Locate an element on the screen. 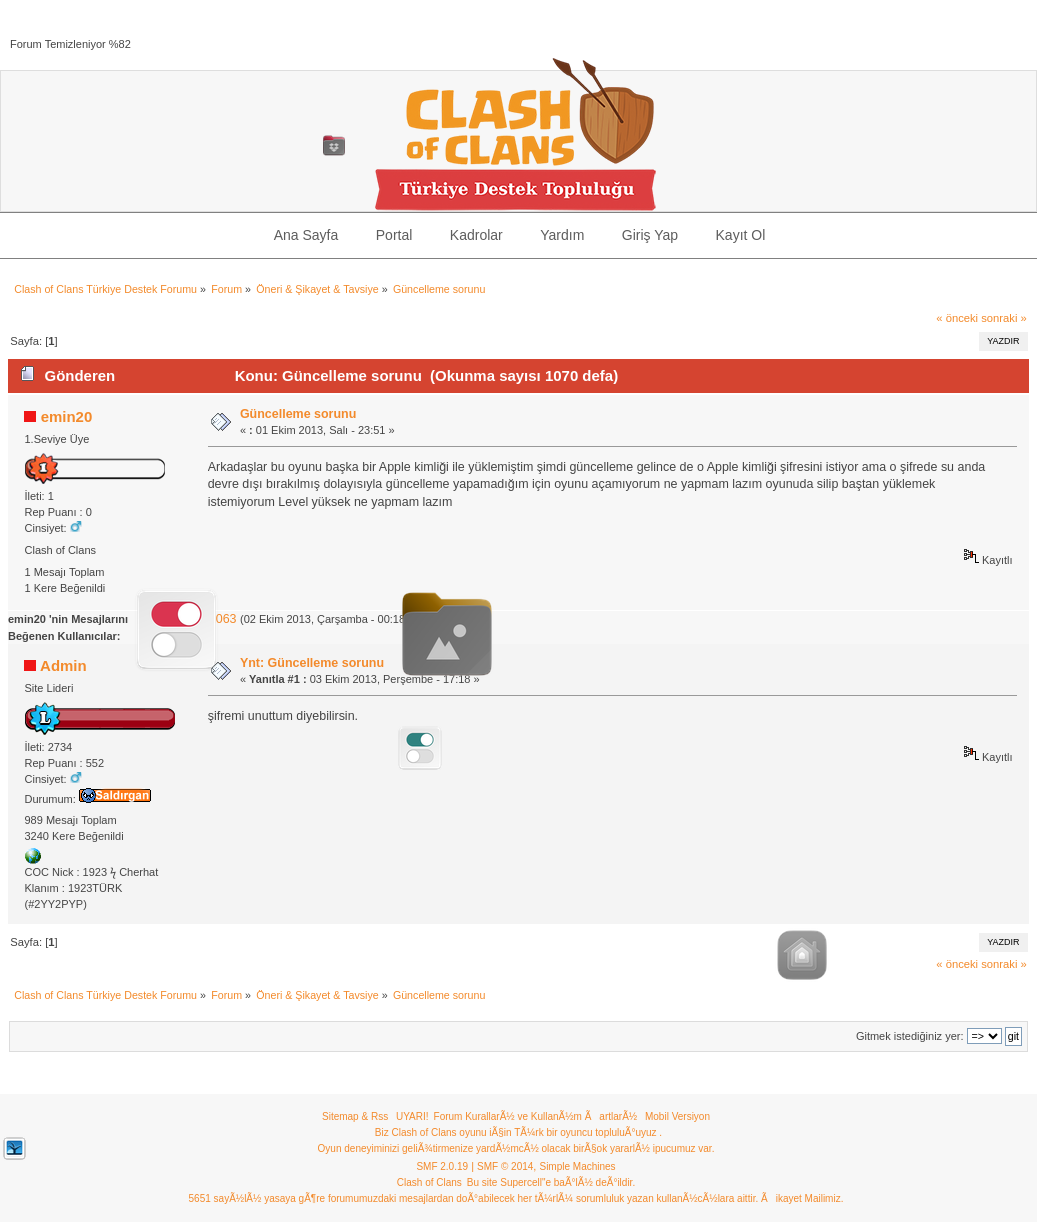 Image resolution: width=1037 pixels, height=1222 pixels. open your dropbox folder is located at coordinates (334, 145).